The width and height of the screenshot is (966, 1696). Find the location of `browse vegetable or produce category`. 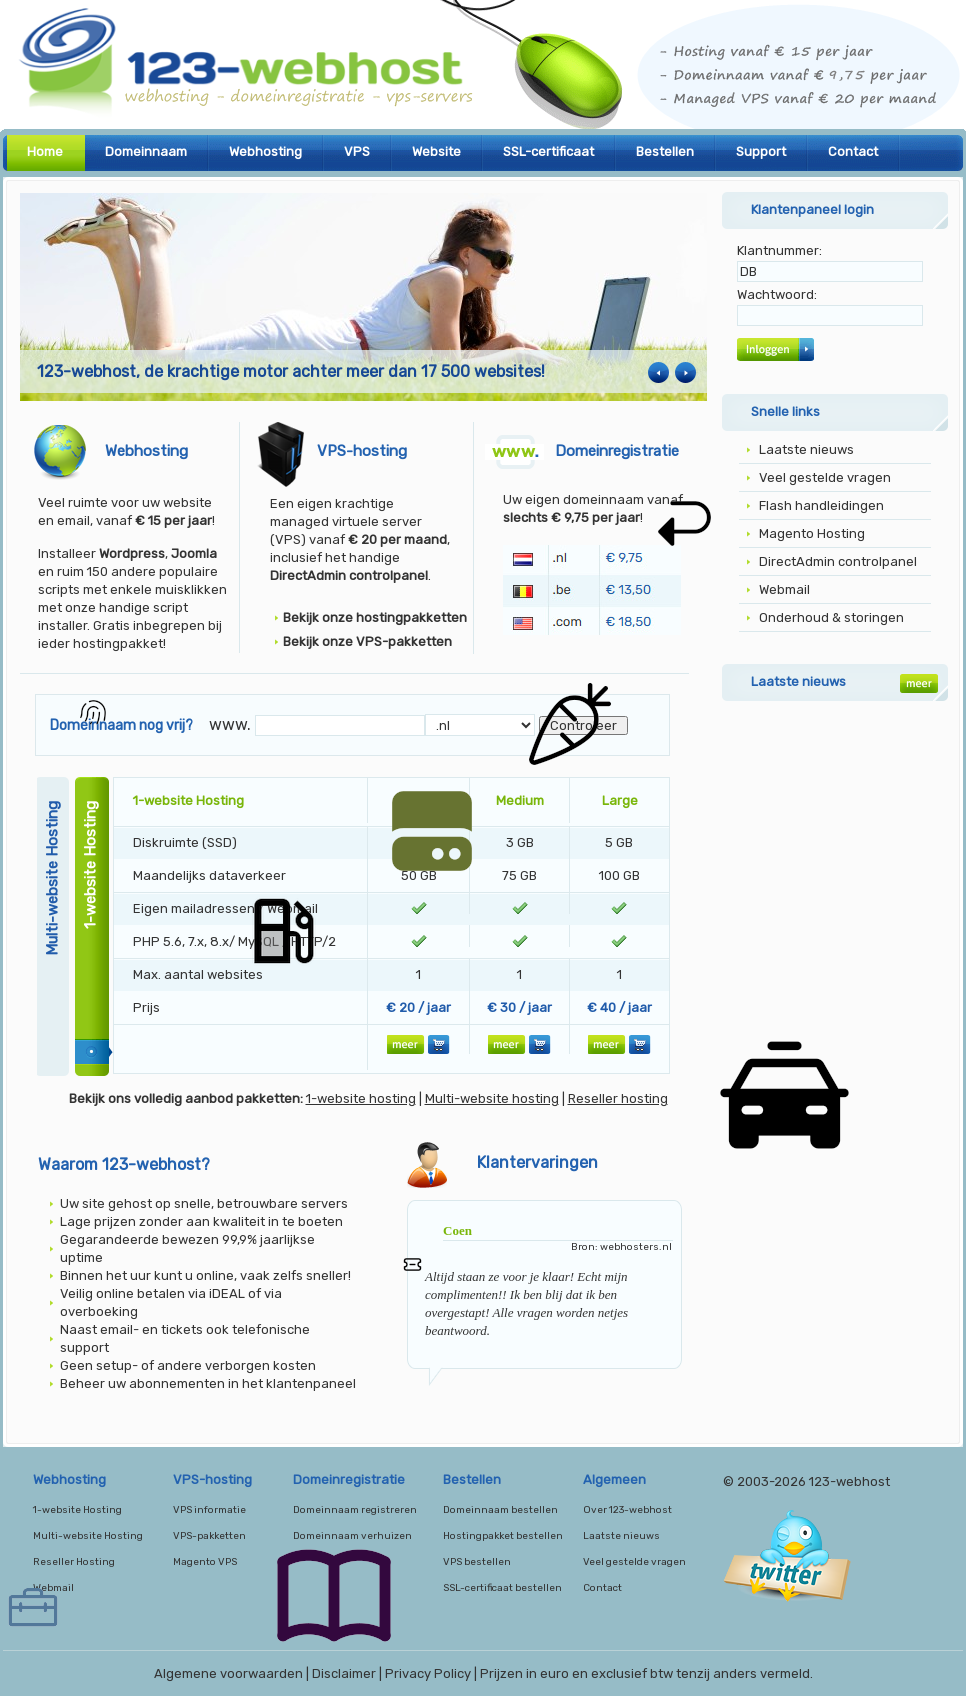

browse vegetable or produce category is located at coordinates (568, 725).